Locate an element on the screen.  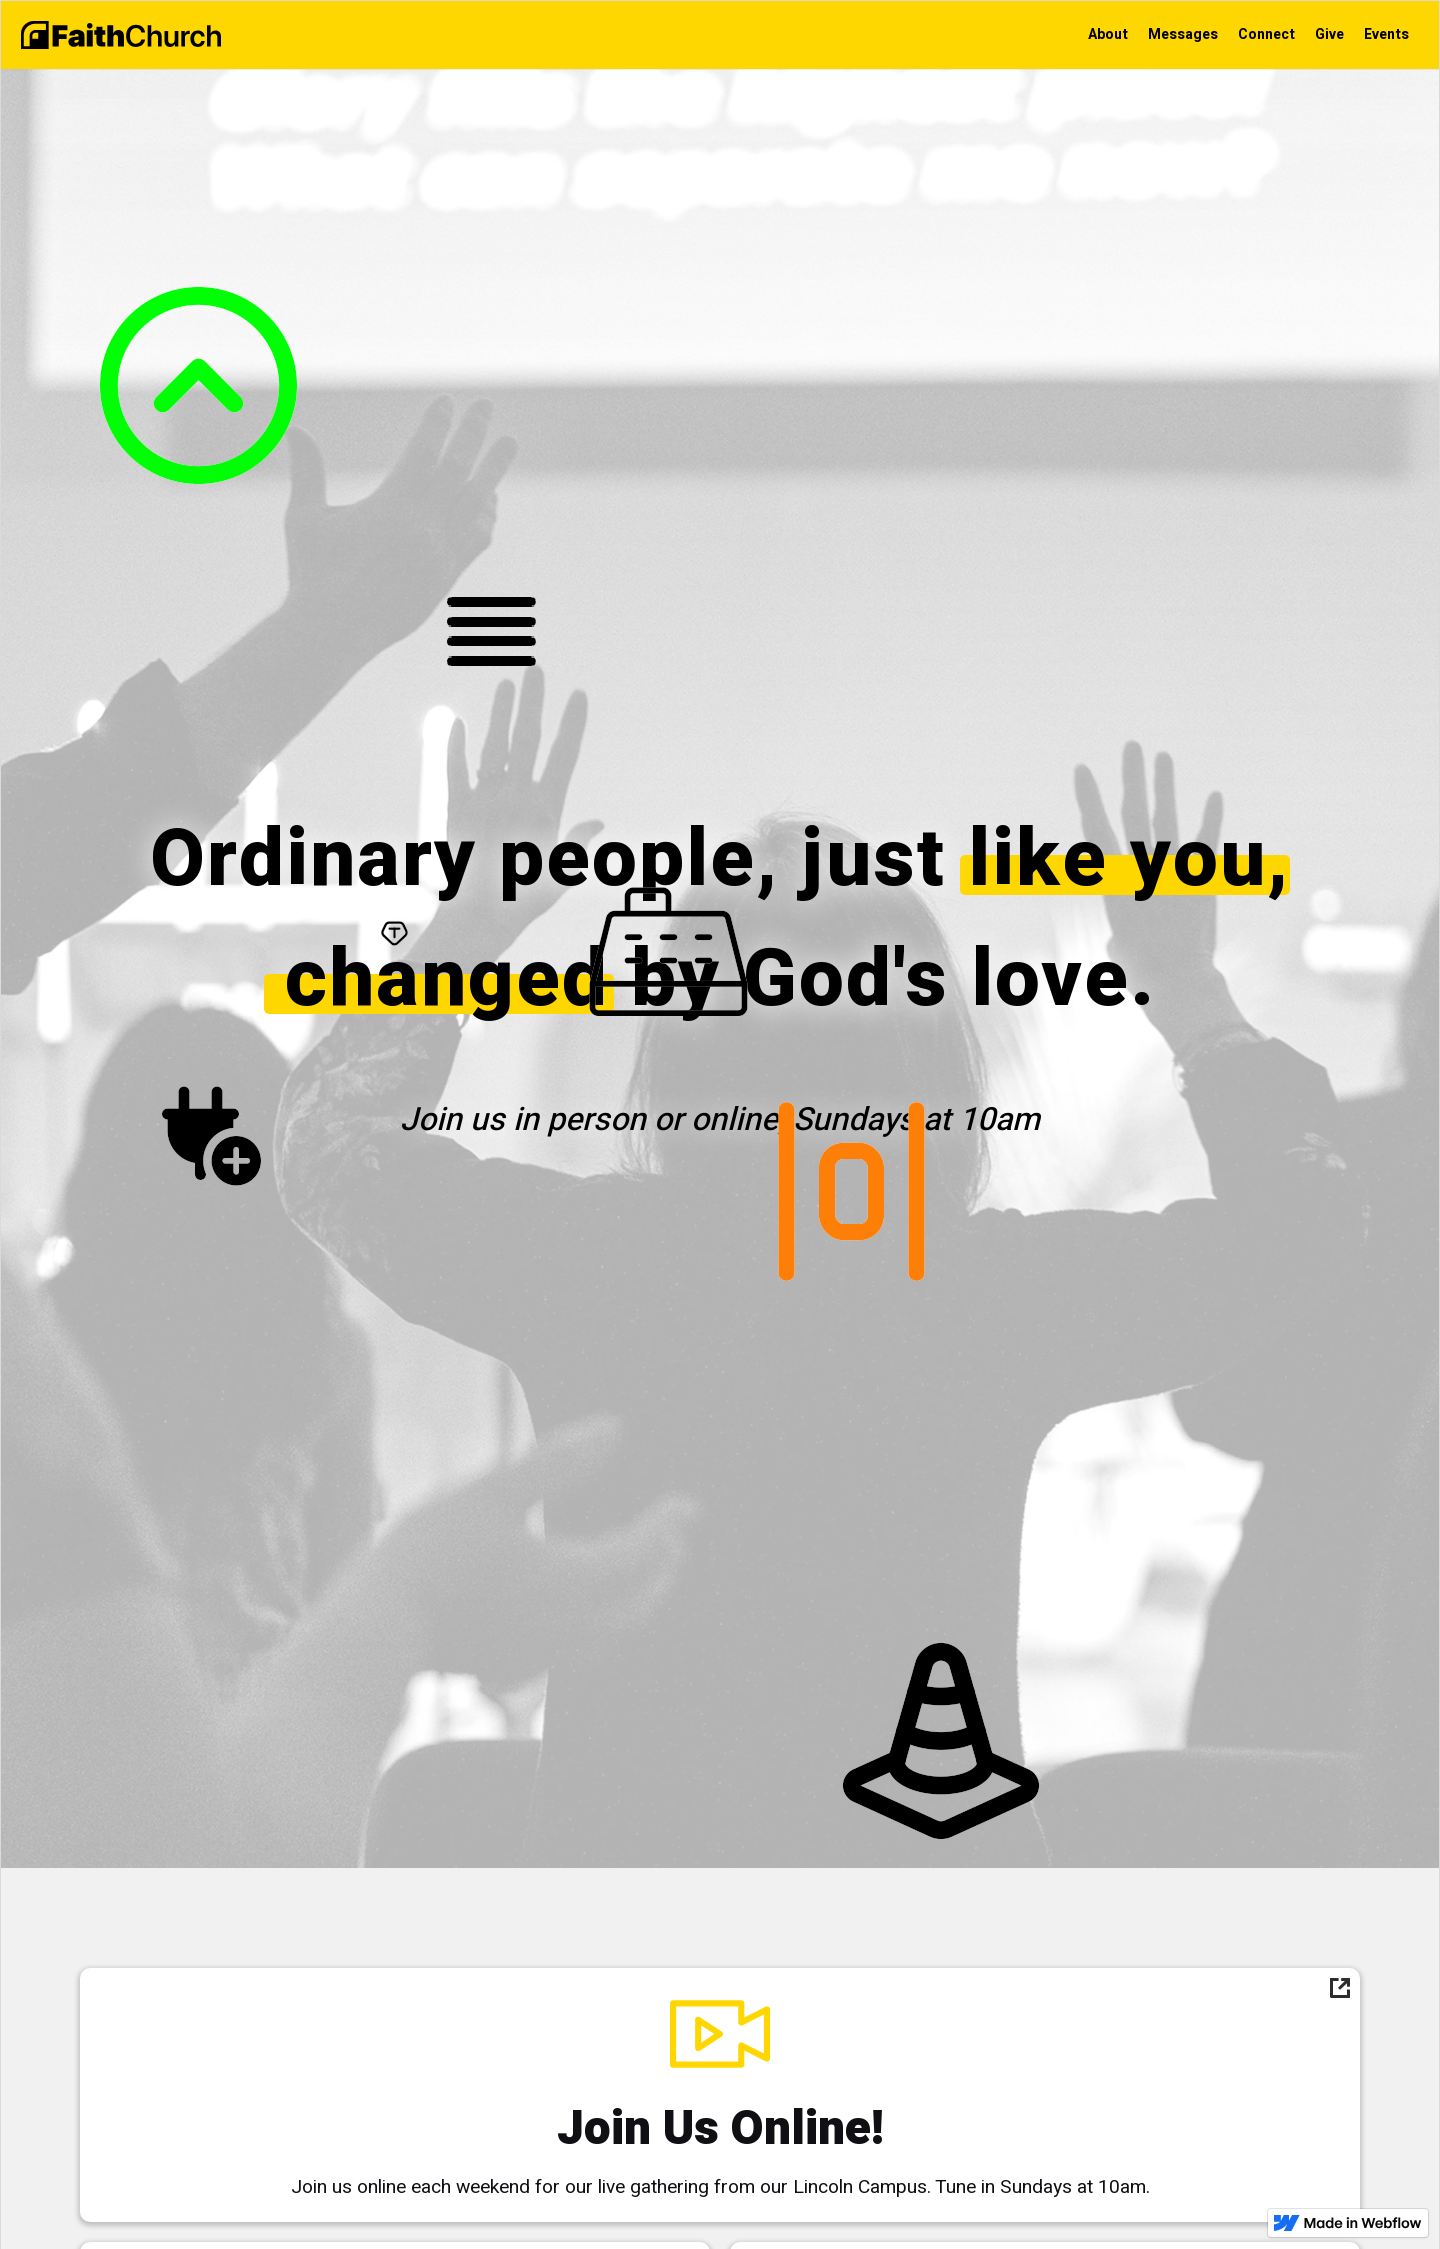
distribute objects with equal spacing horizontally is located at coordinates (851, 1191).